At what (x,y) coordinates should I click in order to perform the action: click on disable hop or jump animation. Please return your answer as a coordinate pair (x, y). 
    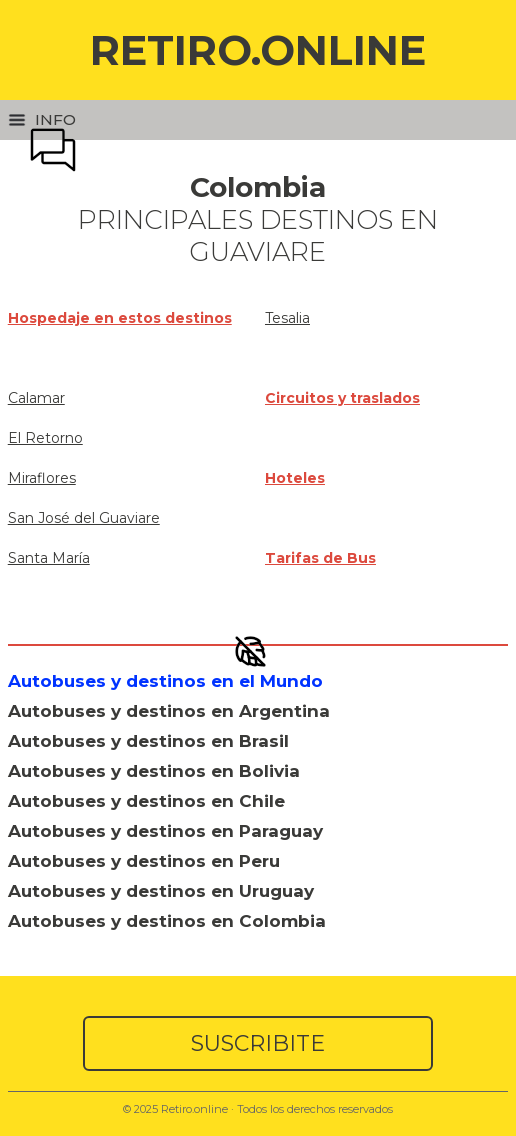
    Looking at the image, I should click on (250, 651).